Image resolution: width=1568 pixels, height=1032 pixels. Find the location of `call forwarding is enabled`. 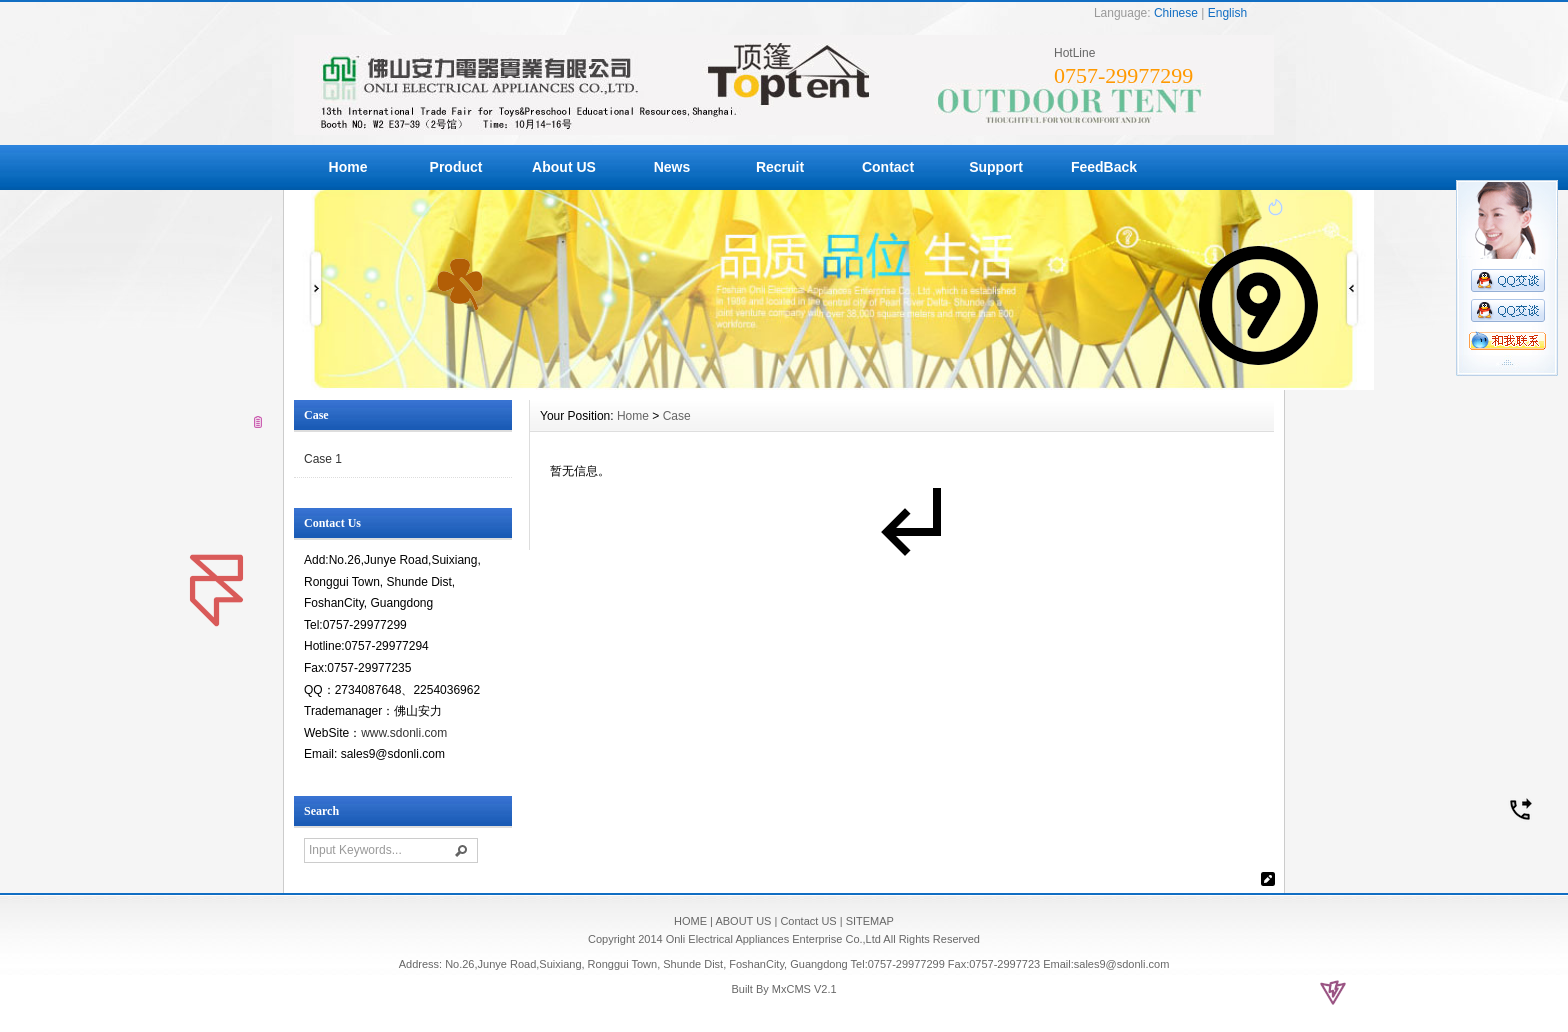

call forwarding is enabled is located at coordinates (1520, 810).